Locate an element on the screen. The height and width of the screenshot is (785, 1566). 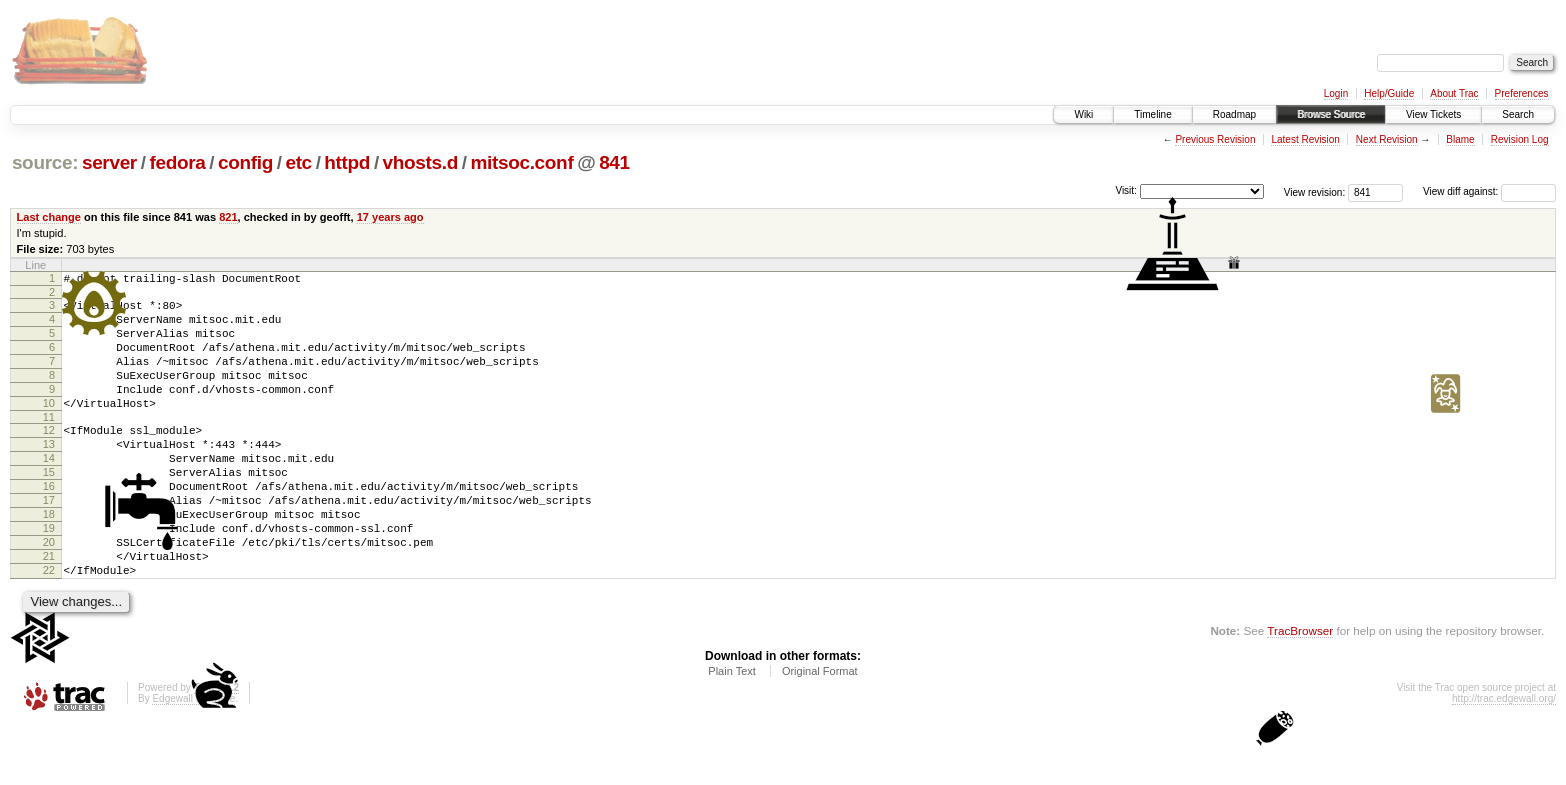
access the altar or shrine menu is located at coordinates (1172, 243).